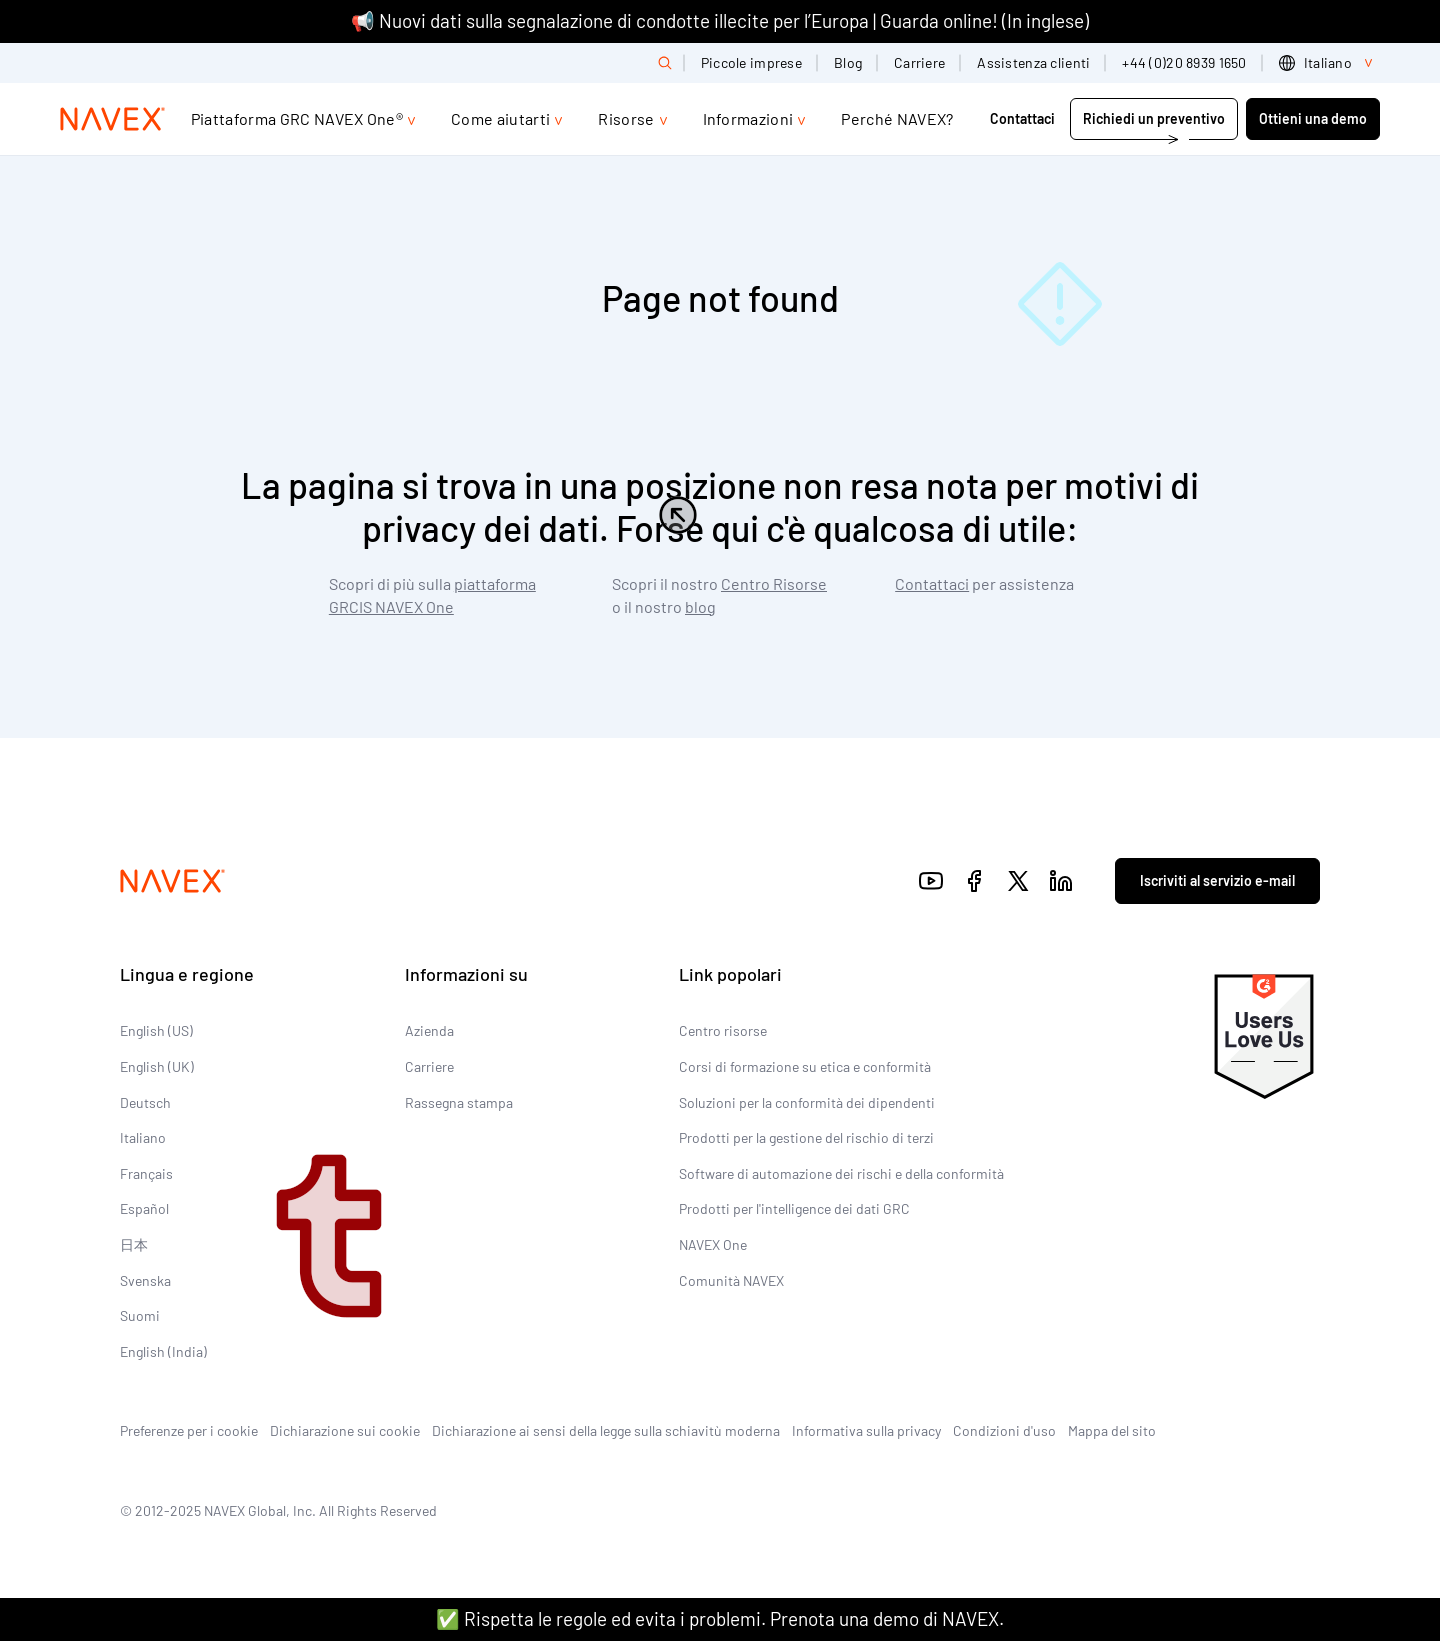 This screenshot has width=1440, height=1641. Describe the element at coordinates (678, 515) in the screenshot. I see `navigate back to previous screen` at that location.